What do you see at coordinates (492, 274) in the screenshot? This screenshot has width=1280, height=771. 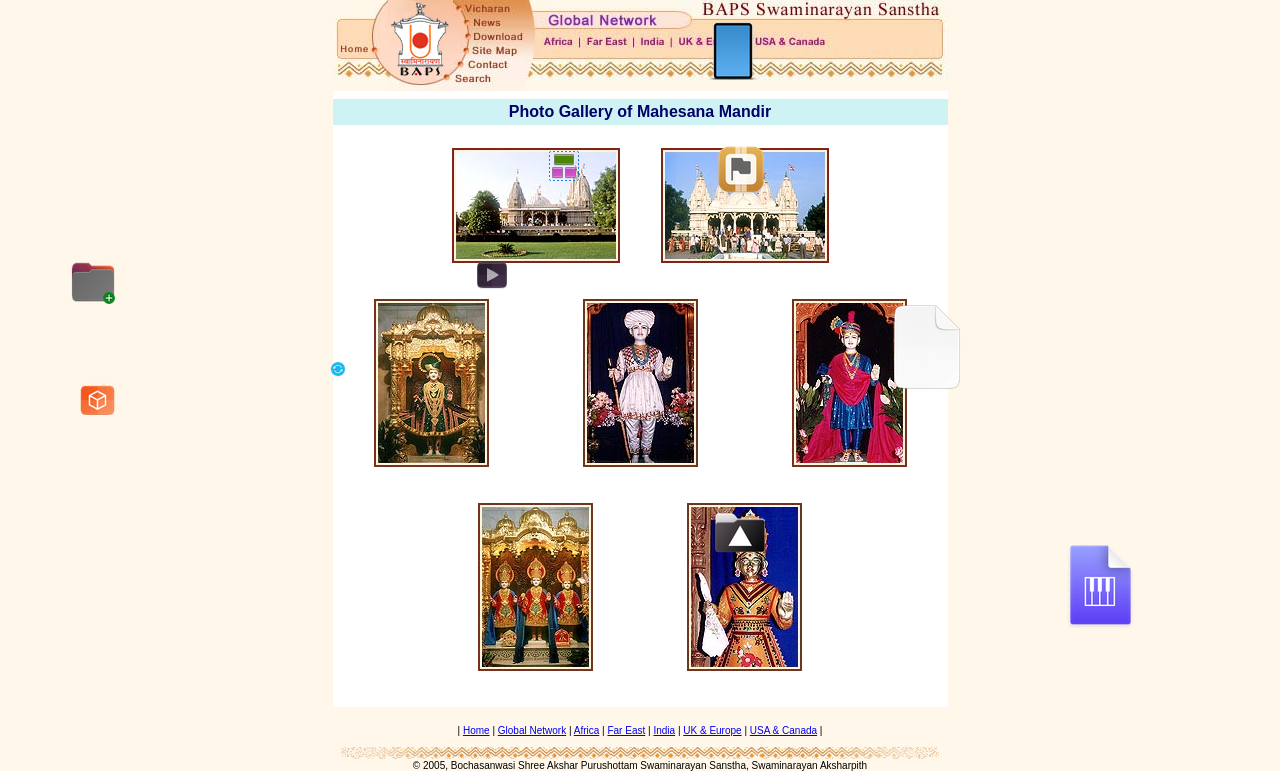 I see `video file type indicator` at bounding box center [492, 274].